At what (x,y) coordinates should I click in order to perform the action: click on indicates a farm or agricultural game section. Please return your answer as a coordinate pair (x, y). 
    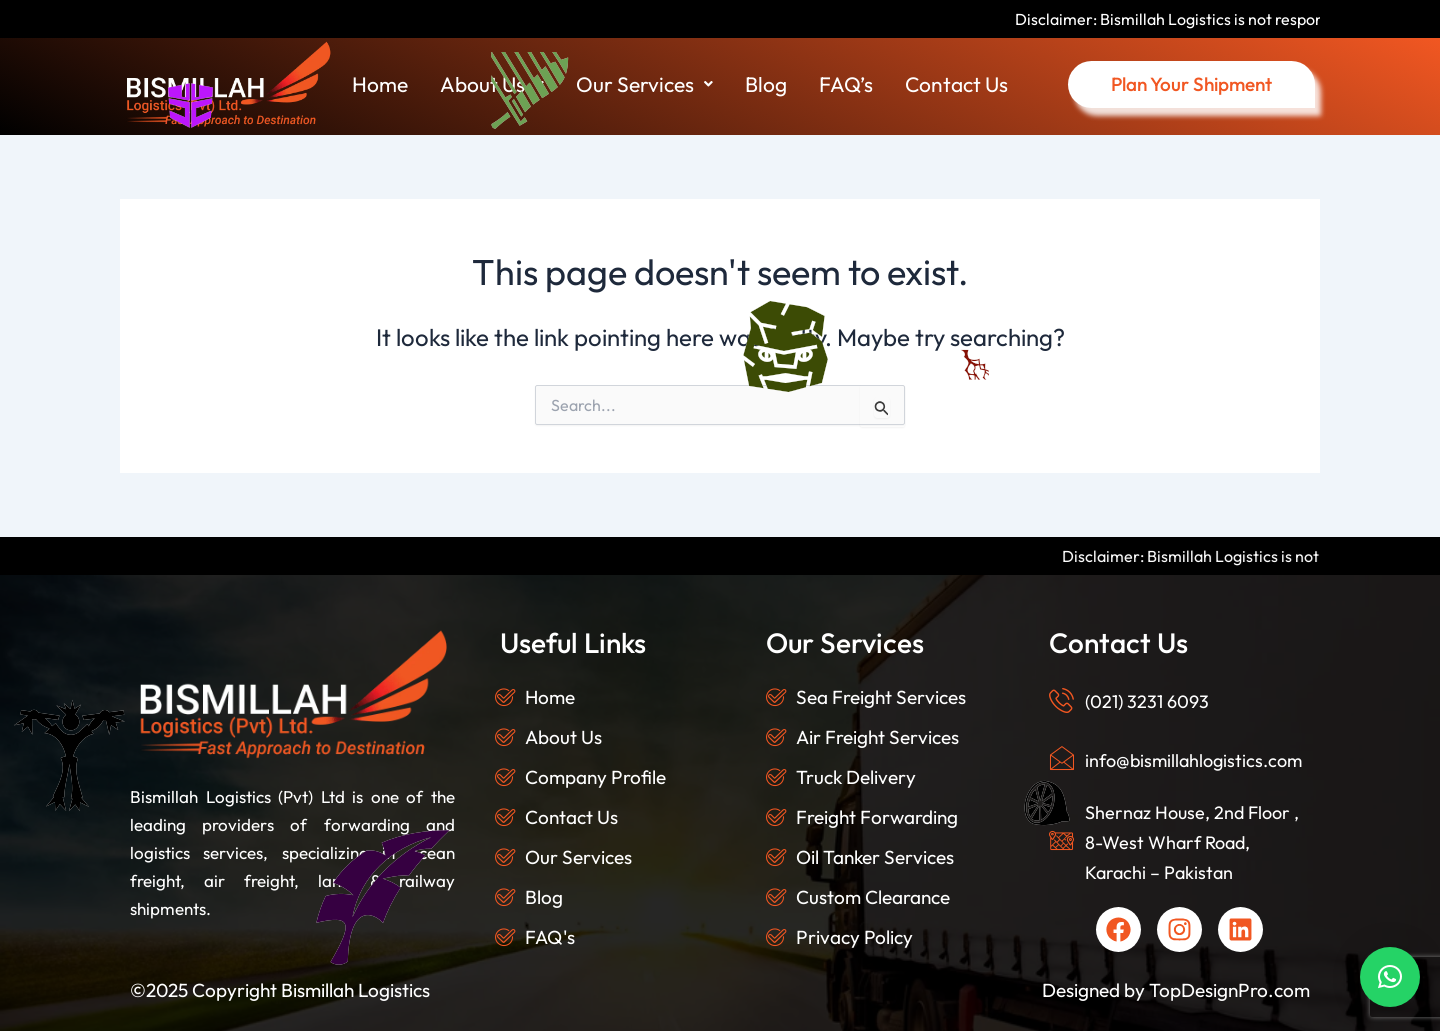
    Looking at the image, I should click on (70, 754).